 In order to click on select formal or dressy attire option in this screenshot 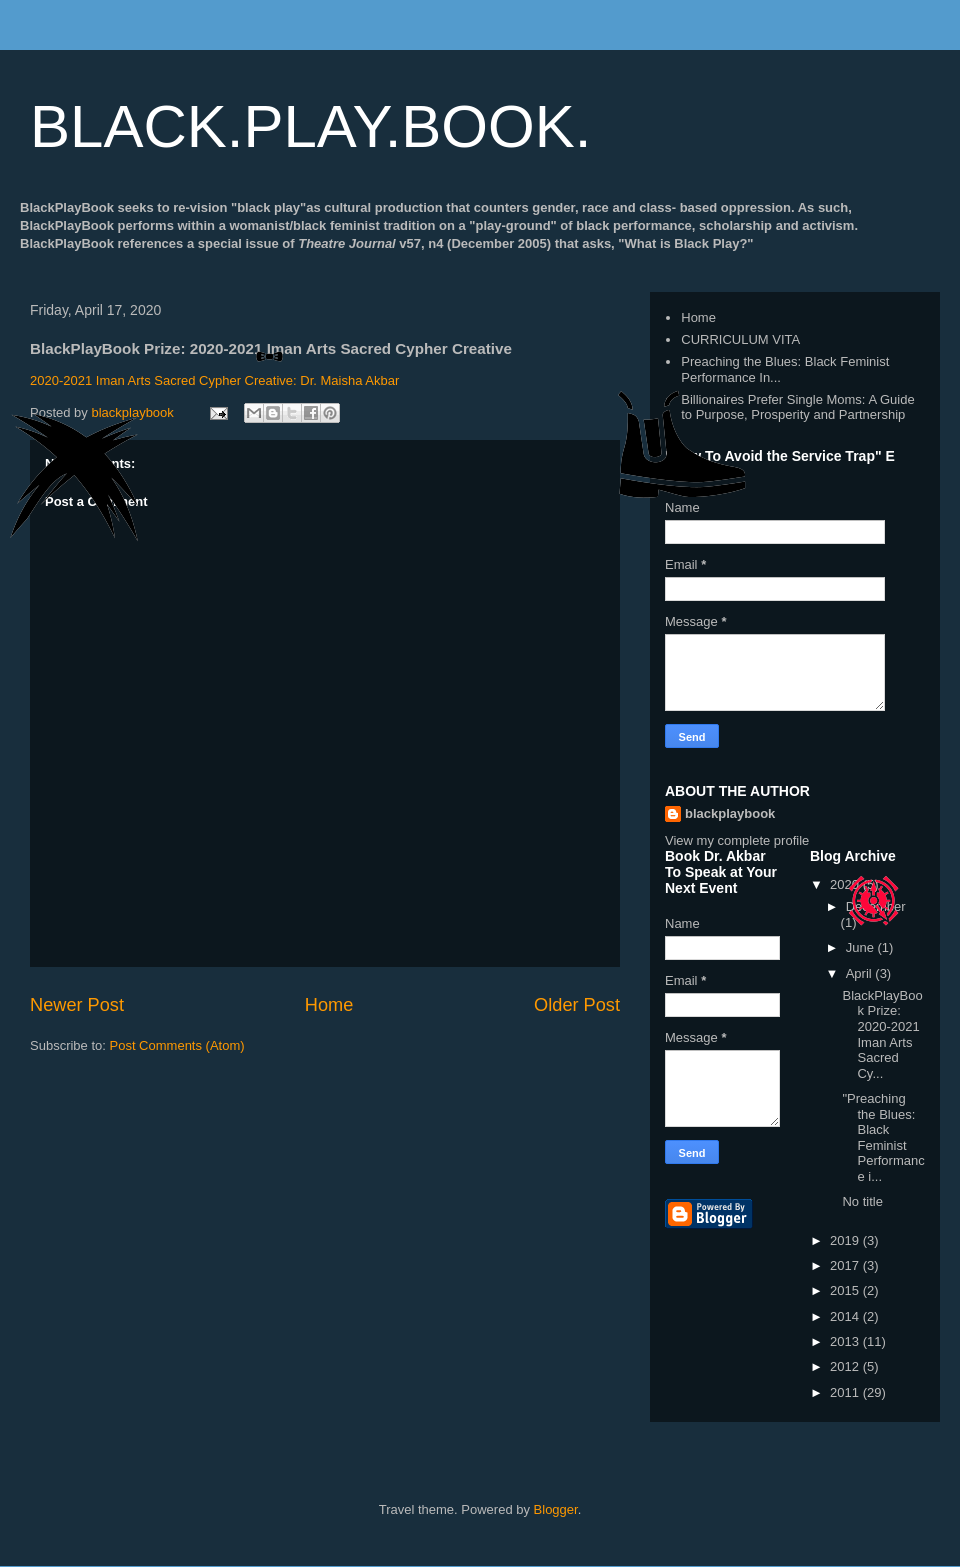, I will do `click(269, 356)`.